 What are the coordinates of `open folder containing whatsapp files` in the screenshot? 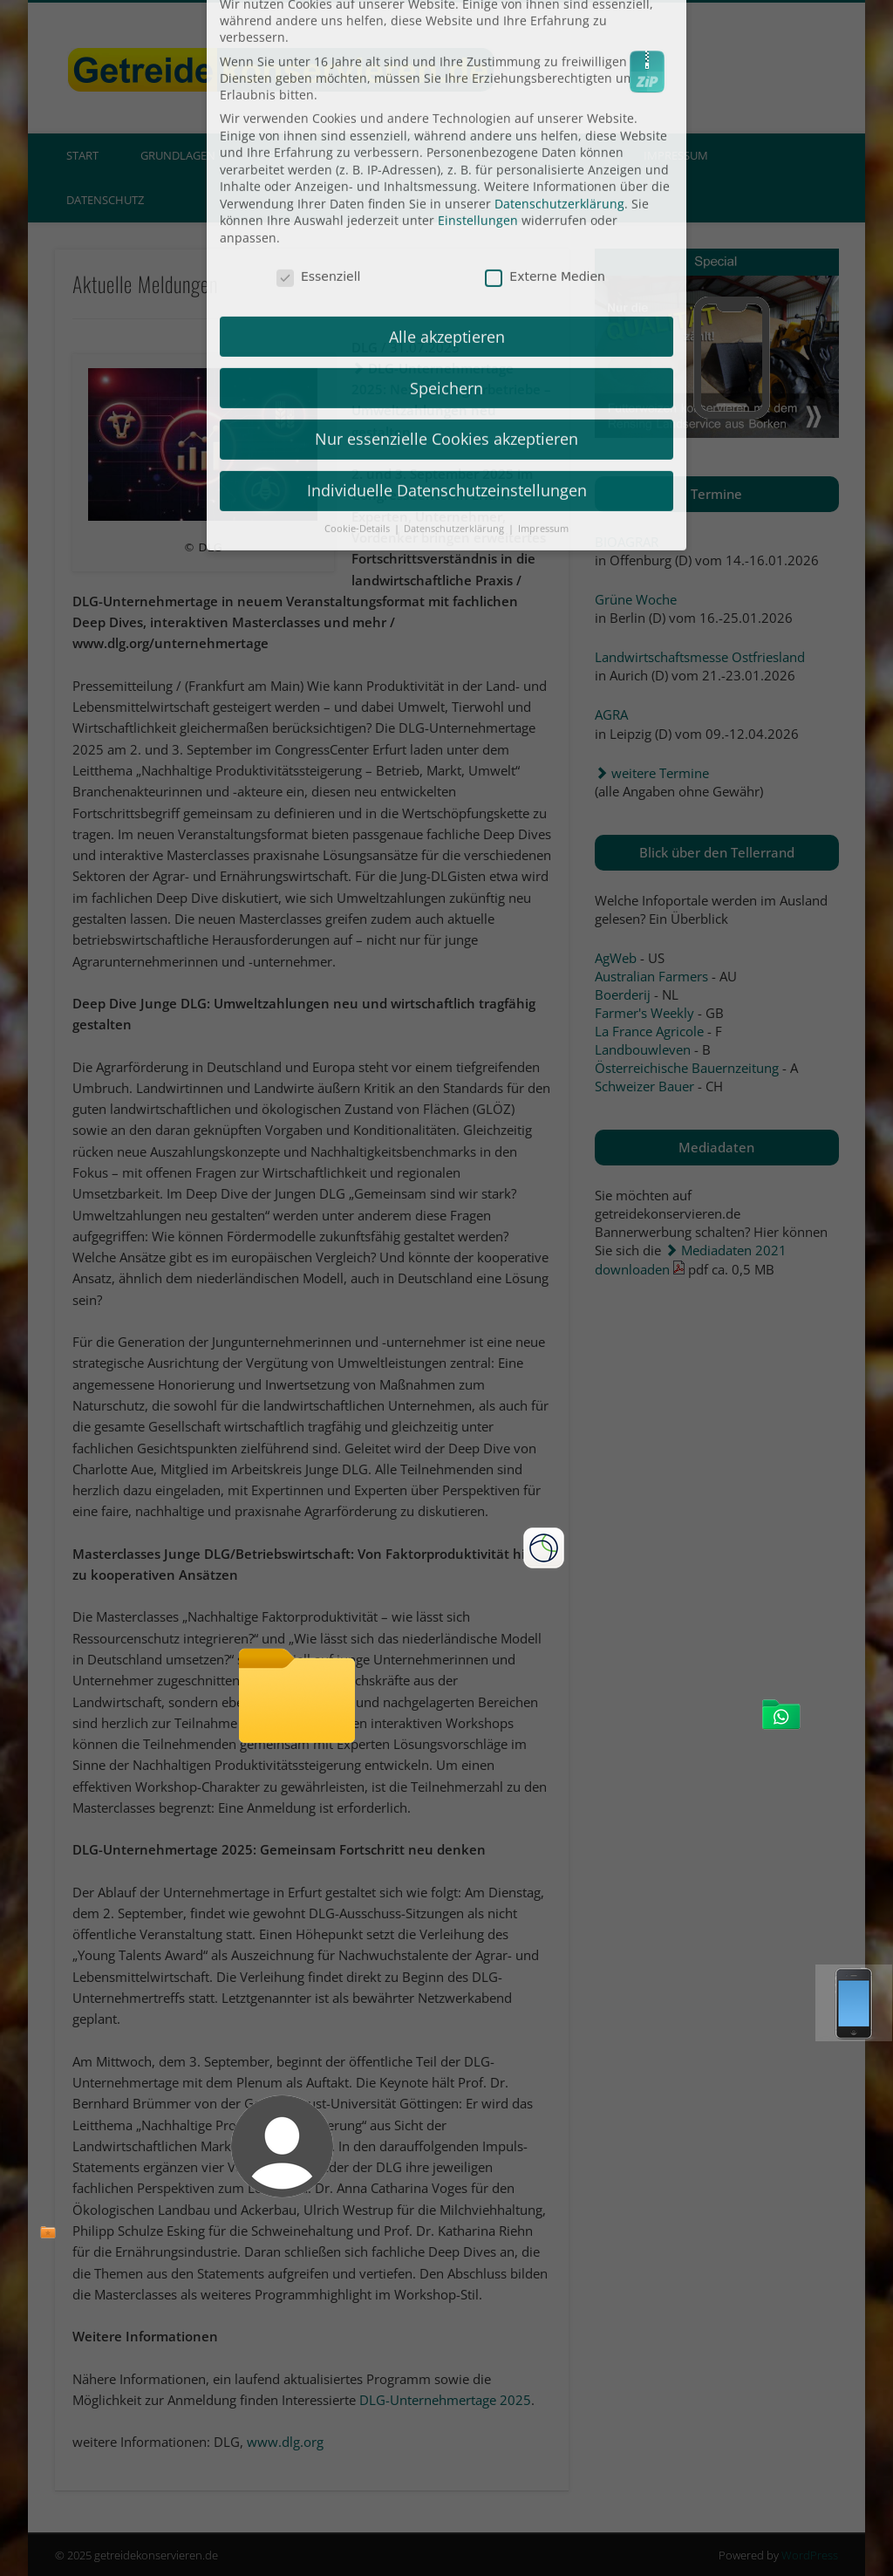 It's located at (781, 1715).